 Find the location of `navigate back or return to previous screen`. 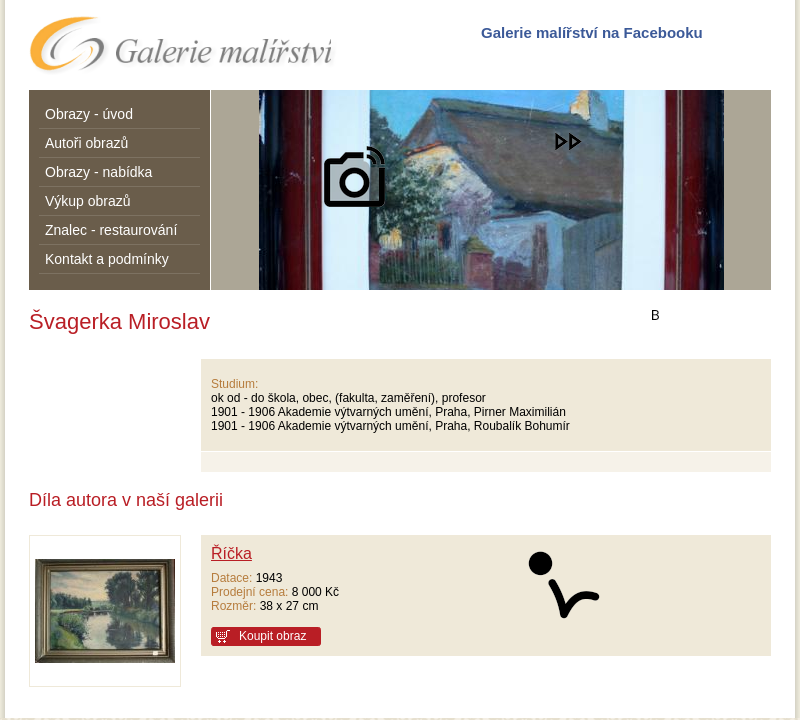

navigate back or return to previous screen is located at coordinates (564, 583).